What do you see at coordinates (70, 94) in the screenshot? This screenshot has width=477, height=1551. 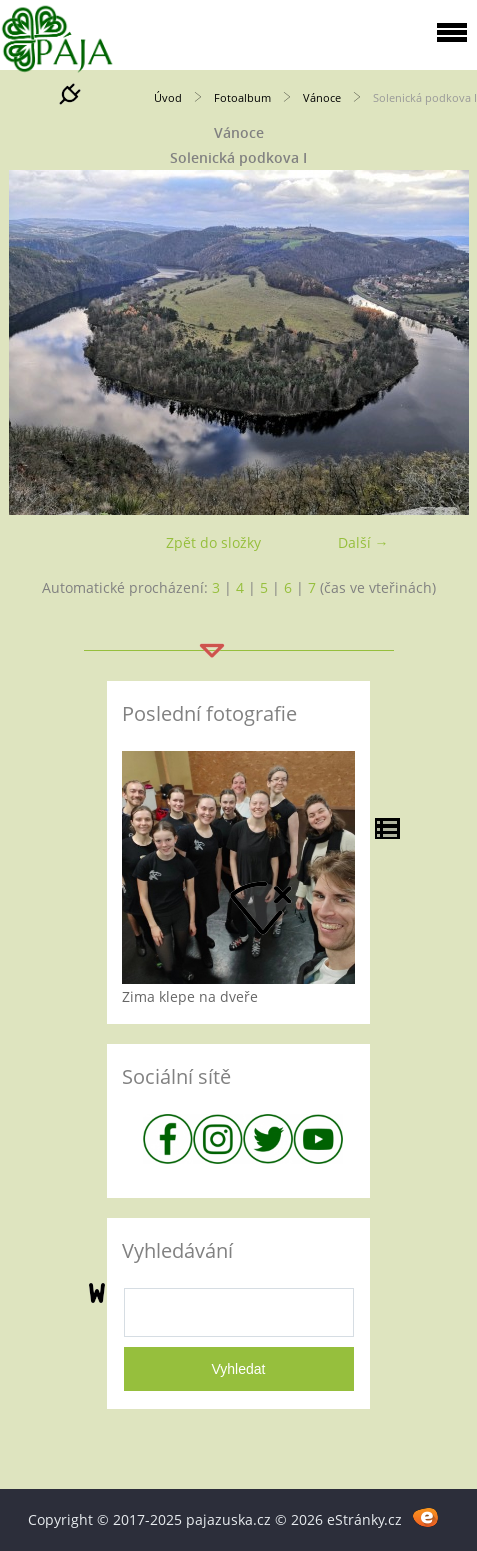 I see `connect to power source` at bounding box center [70, 94].